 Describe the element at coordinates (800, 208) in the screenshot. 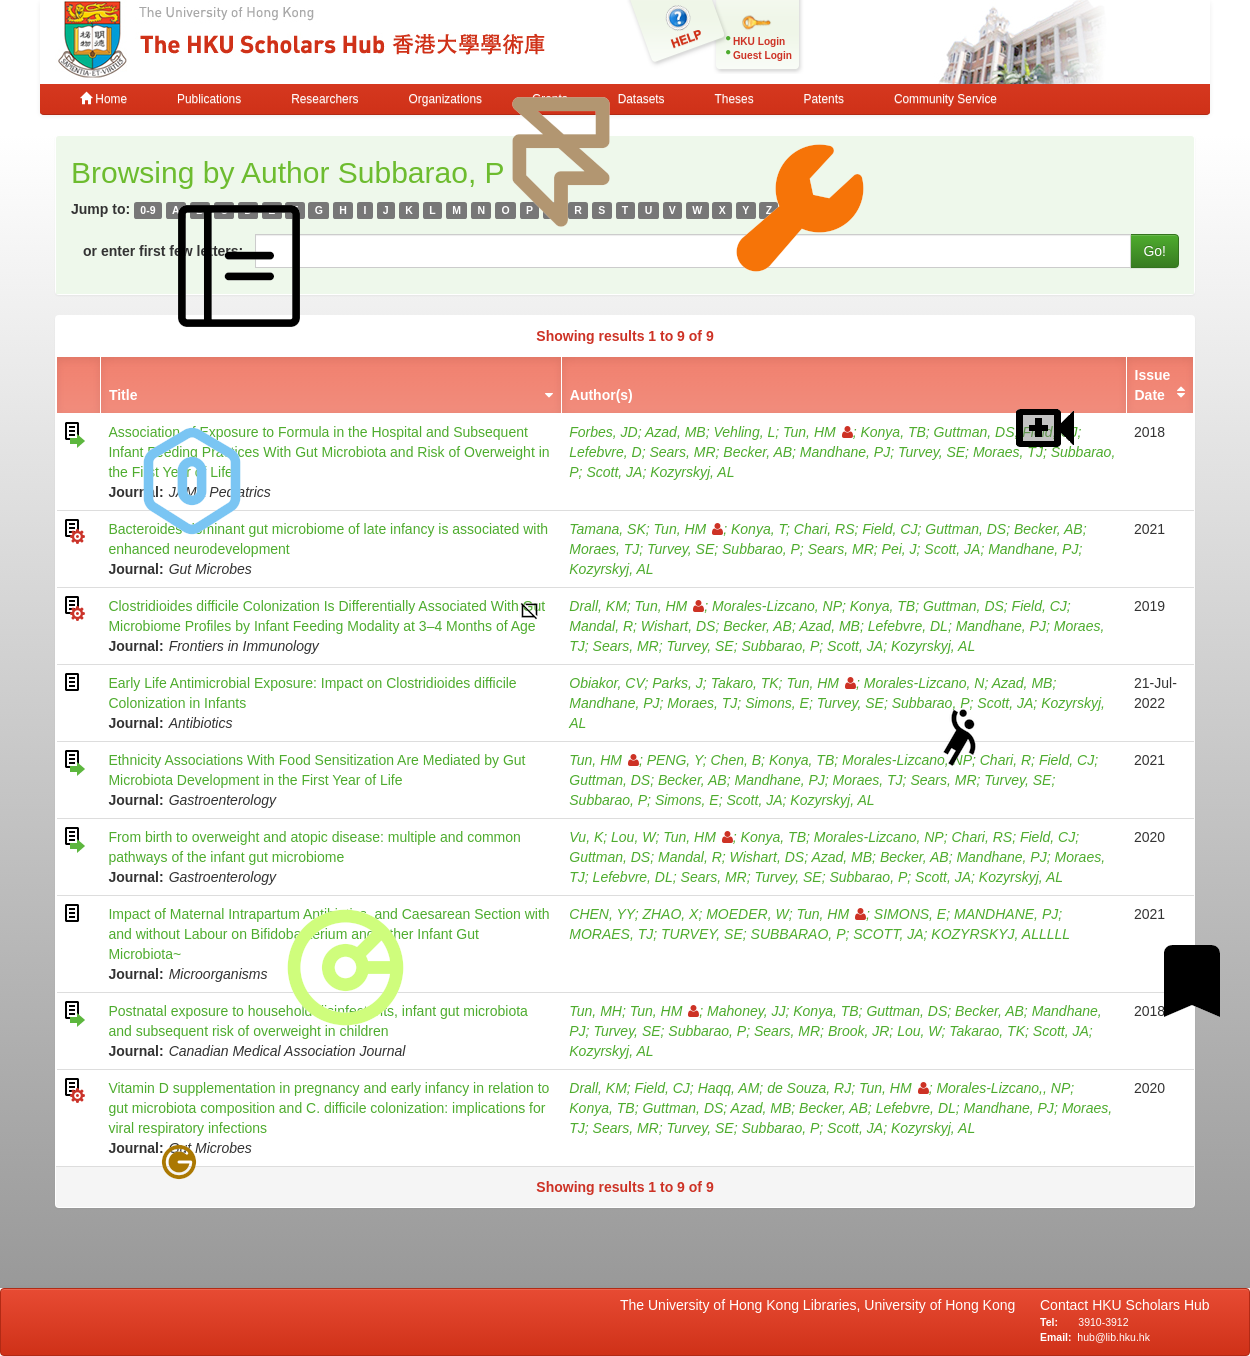

I see `access settings or preferences` at that location.